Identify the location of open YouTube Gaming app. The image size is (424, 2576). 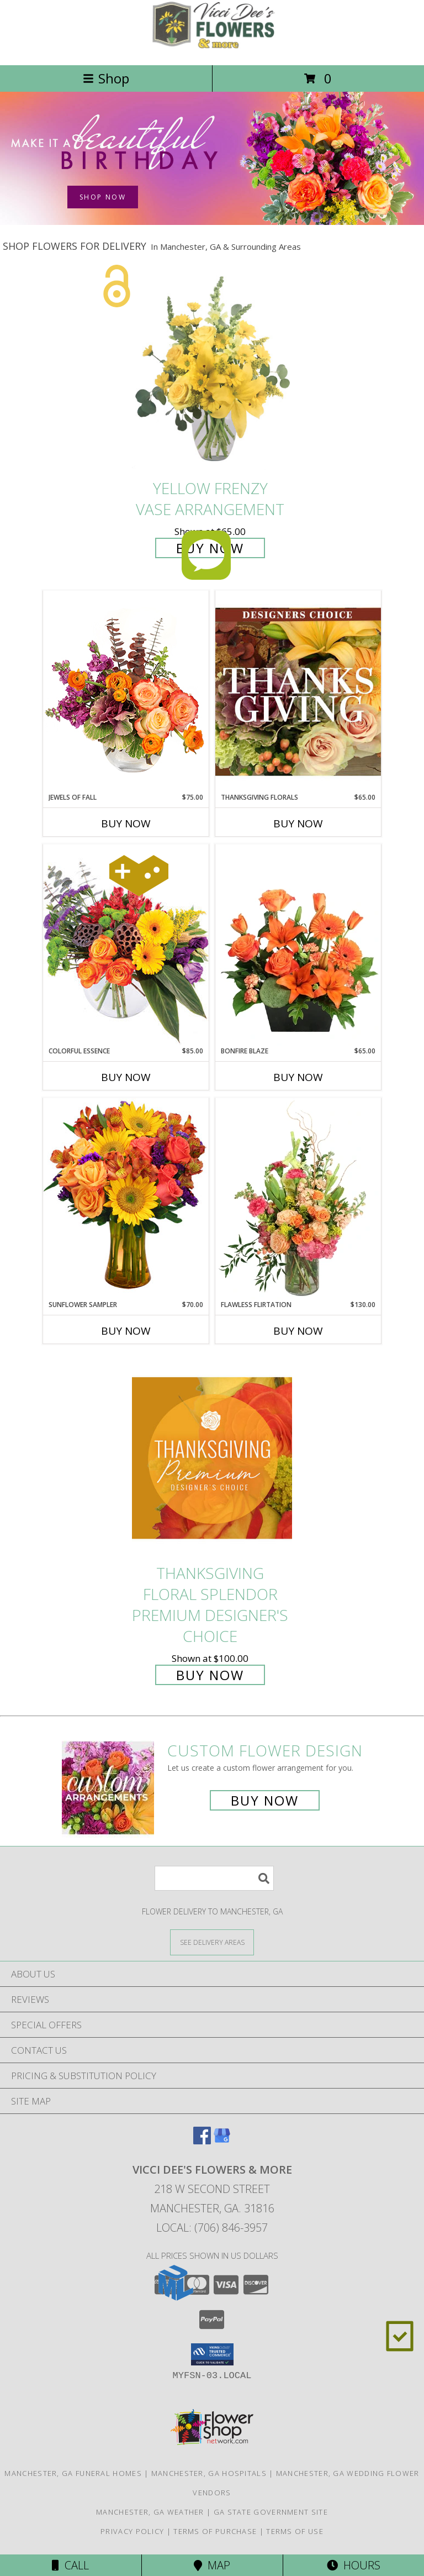
(139, 875).